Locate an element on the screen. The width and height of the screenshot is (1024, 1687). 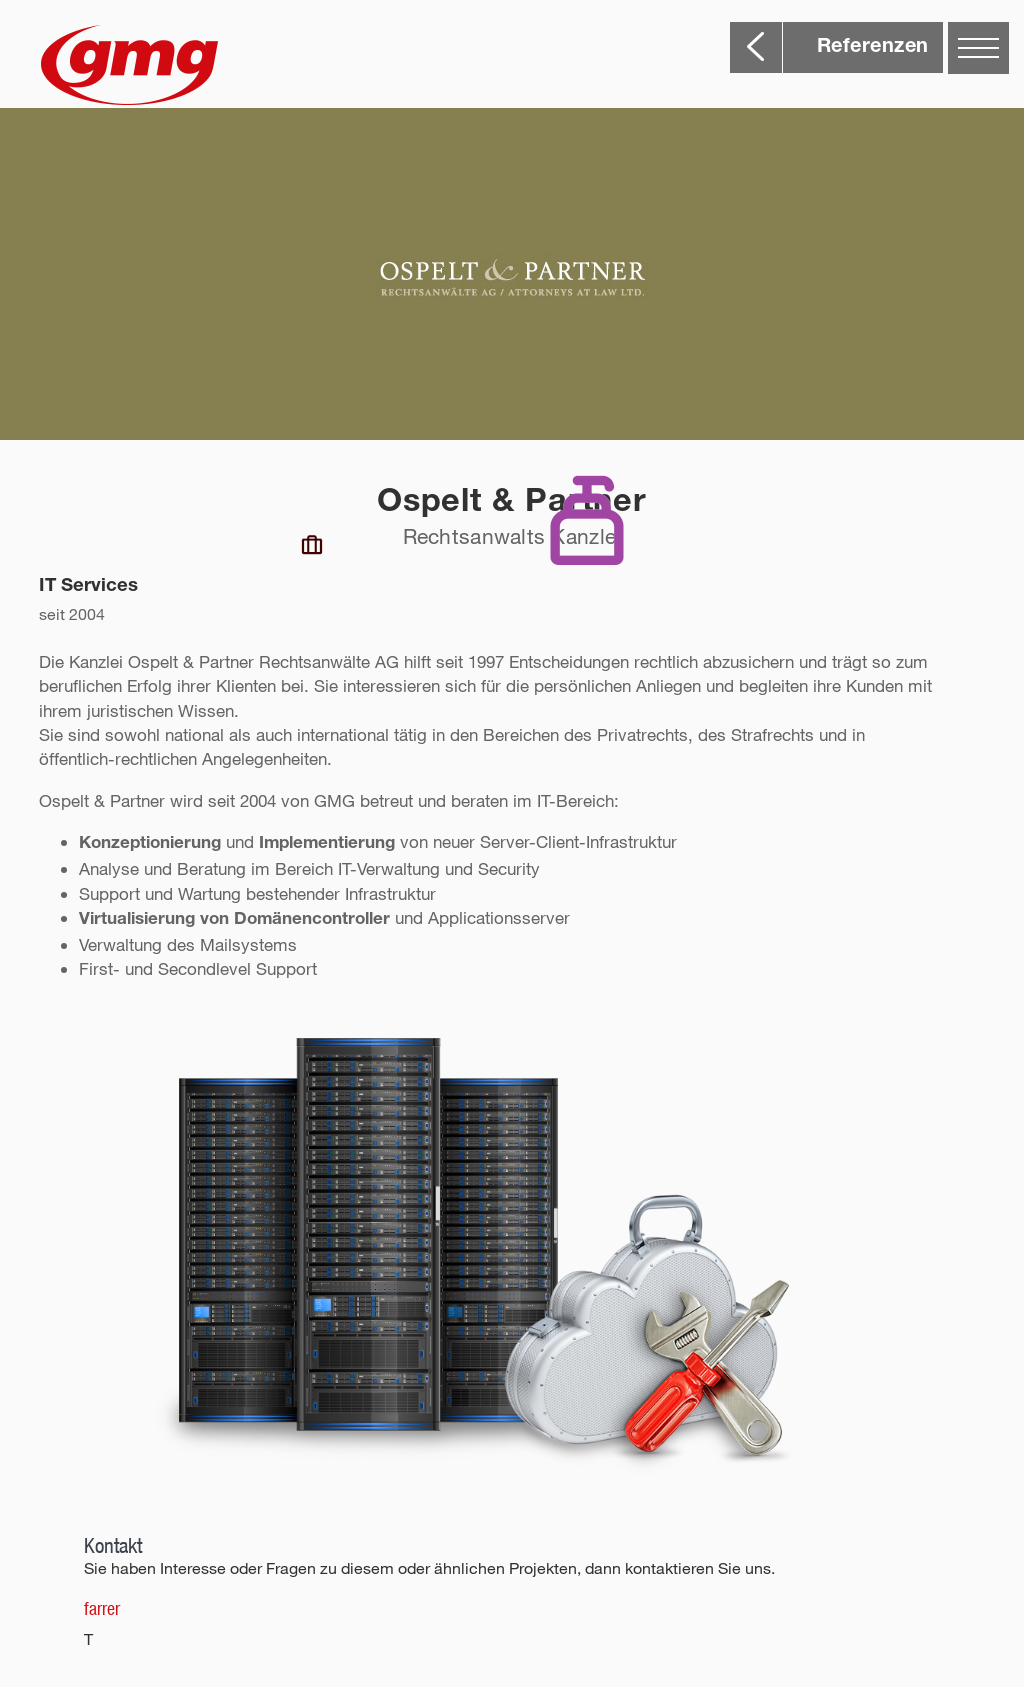
access hand washing or hygiene instructions is located at coordinates (587, 522).